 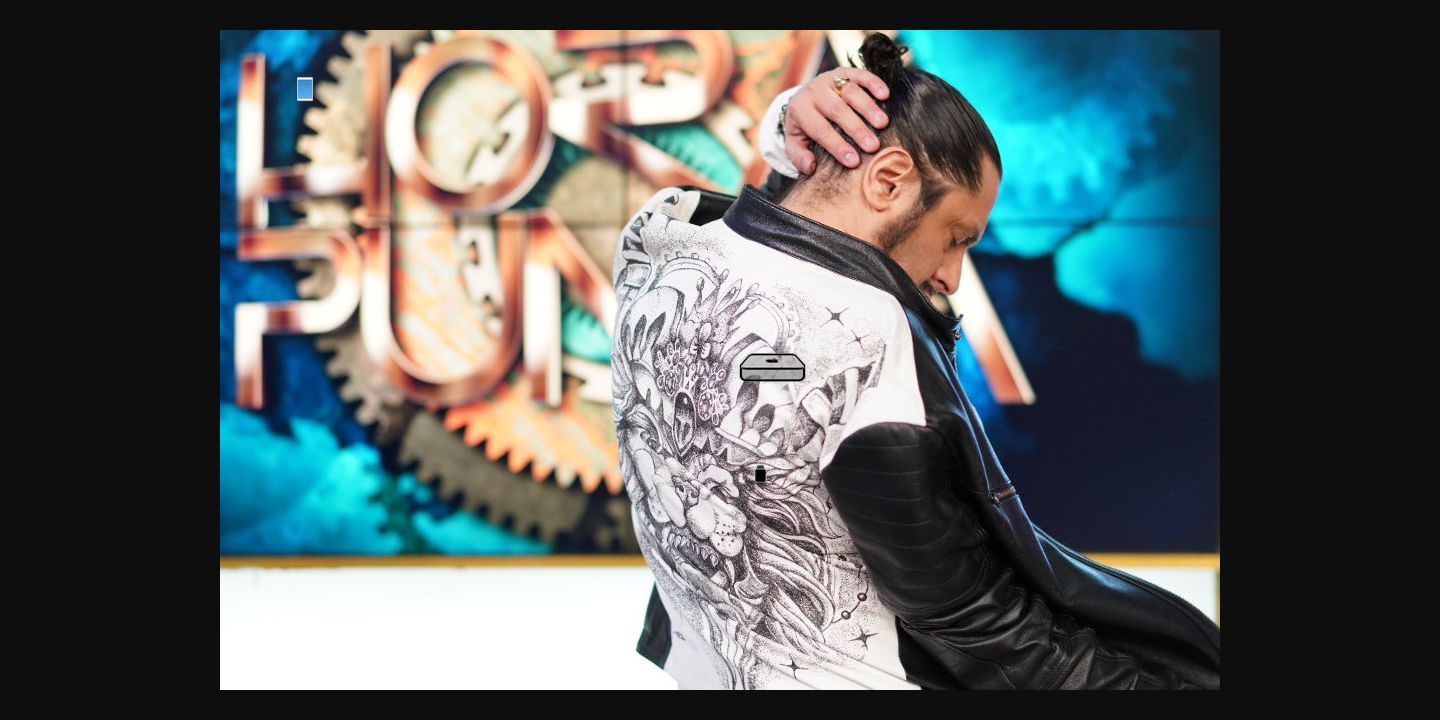 What do you see at coordinates (772, 367) in the screenshot?
I see `mac mini device in finder sidebar` at bounding box center [772, 367].